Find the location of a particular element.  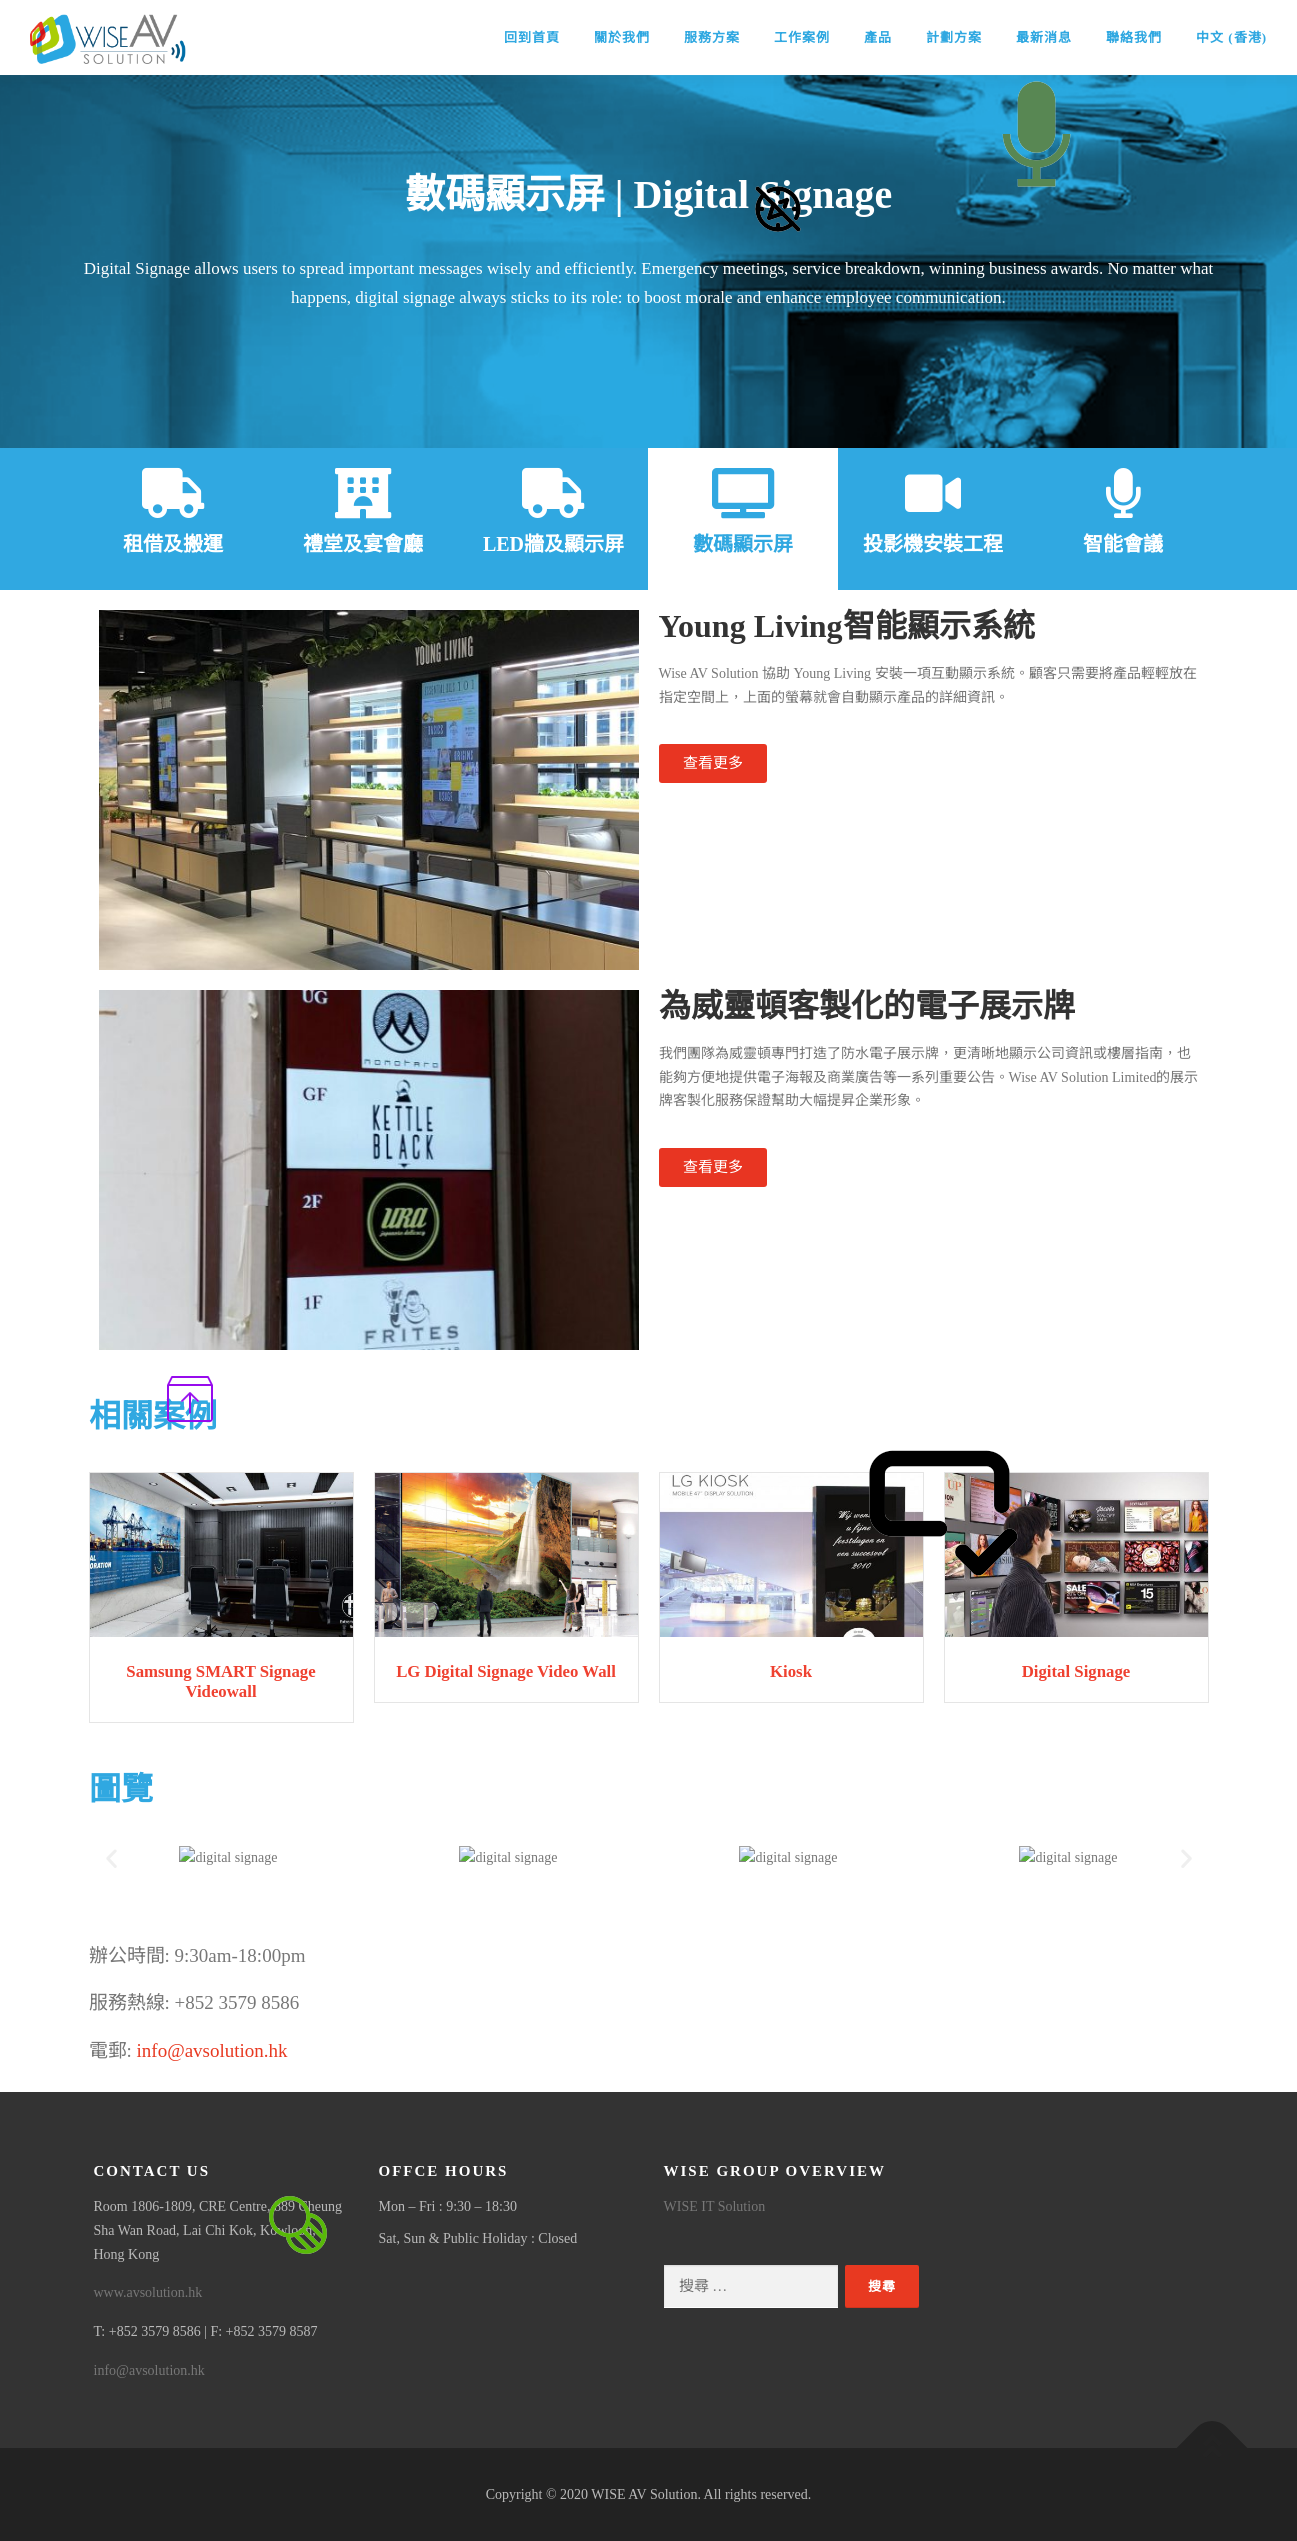

upload files to storage is located at coordinates (190, 1399).